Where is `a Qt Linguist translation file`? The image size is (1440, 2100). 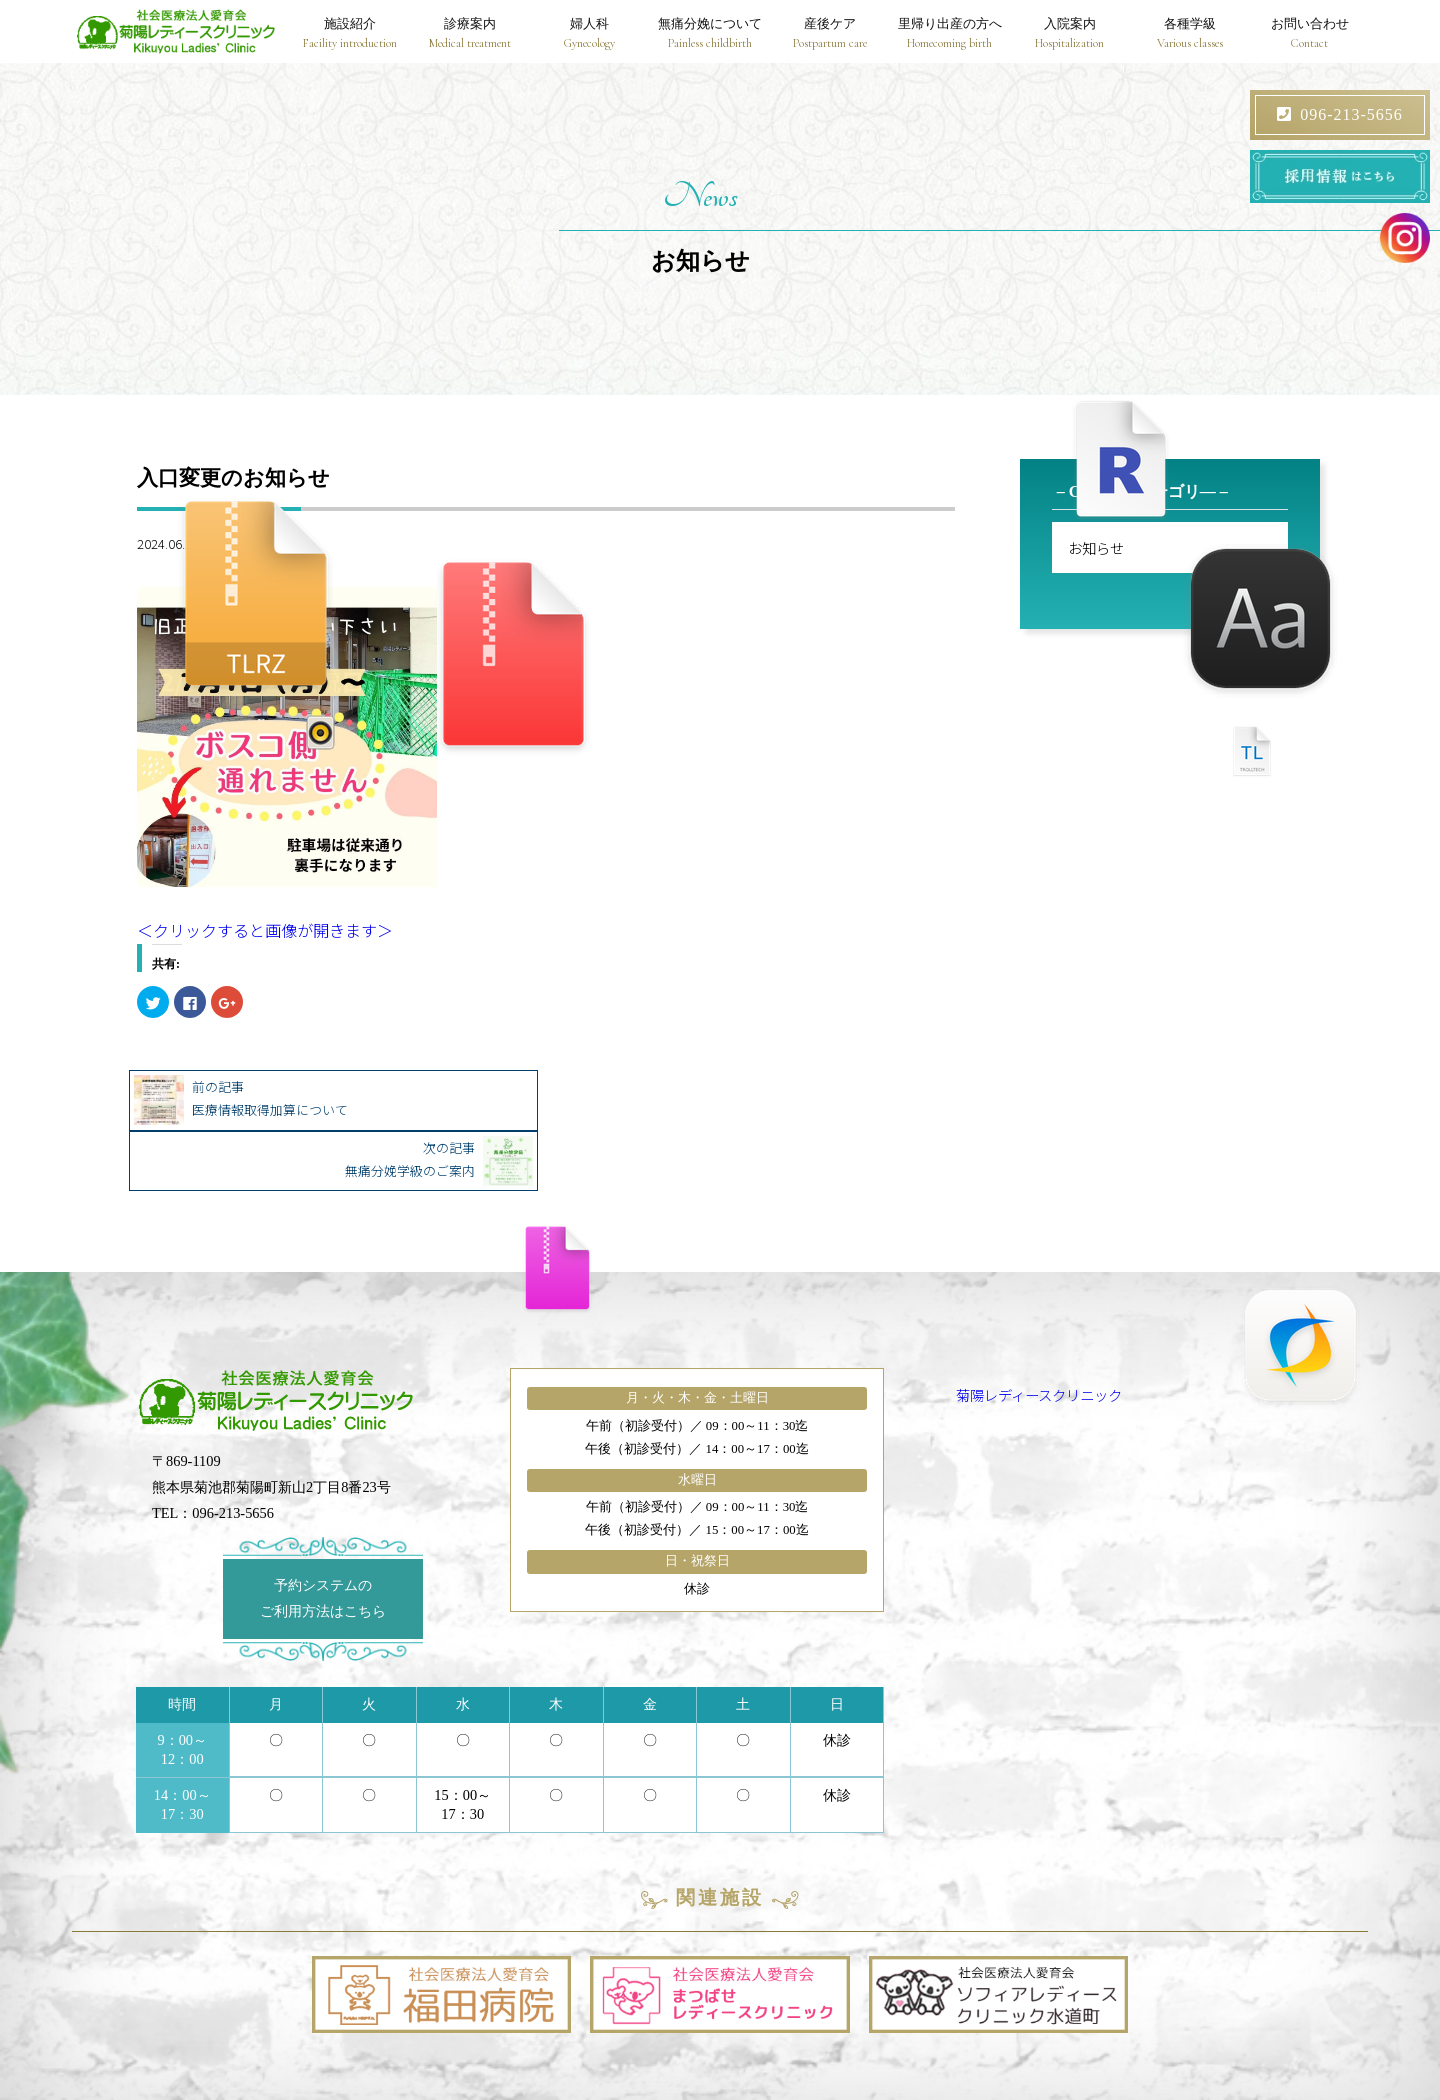 a Qt Linguist translation file is located at coordinates (1252, 752).